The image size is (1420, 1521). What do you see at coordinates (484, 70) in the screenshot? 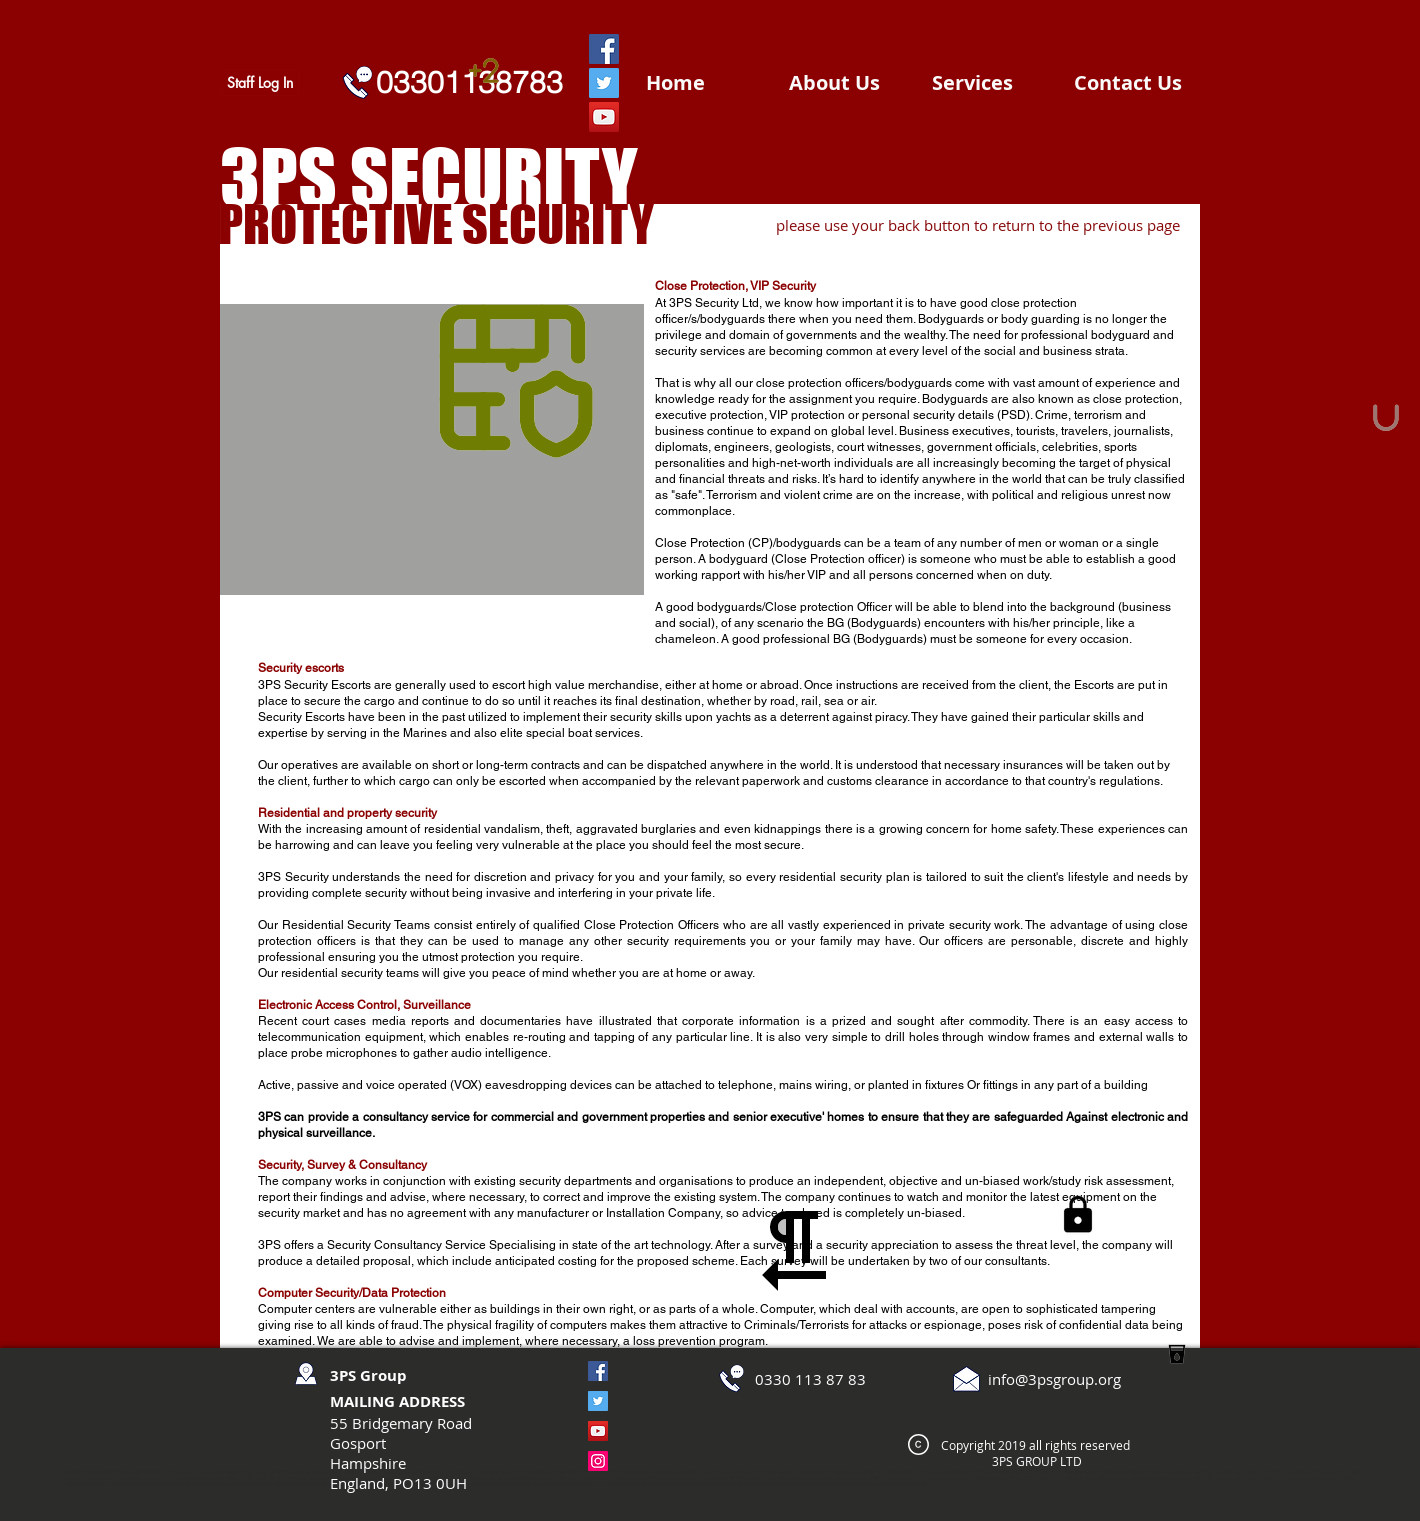
I see `increase exposure by 2 stops` at bounding box center [484, 70].